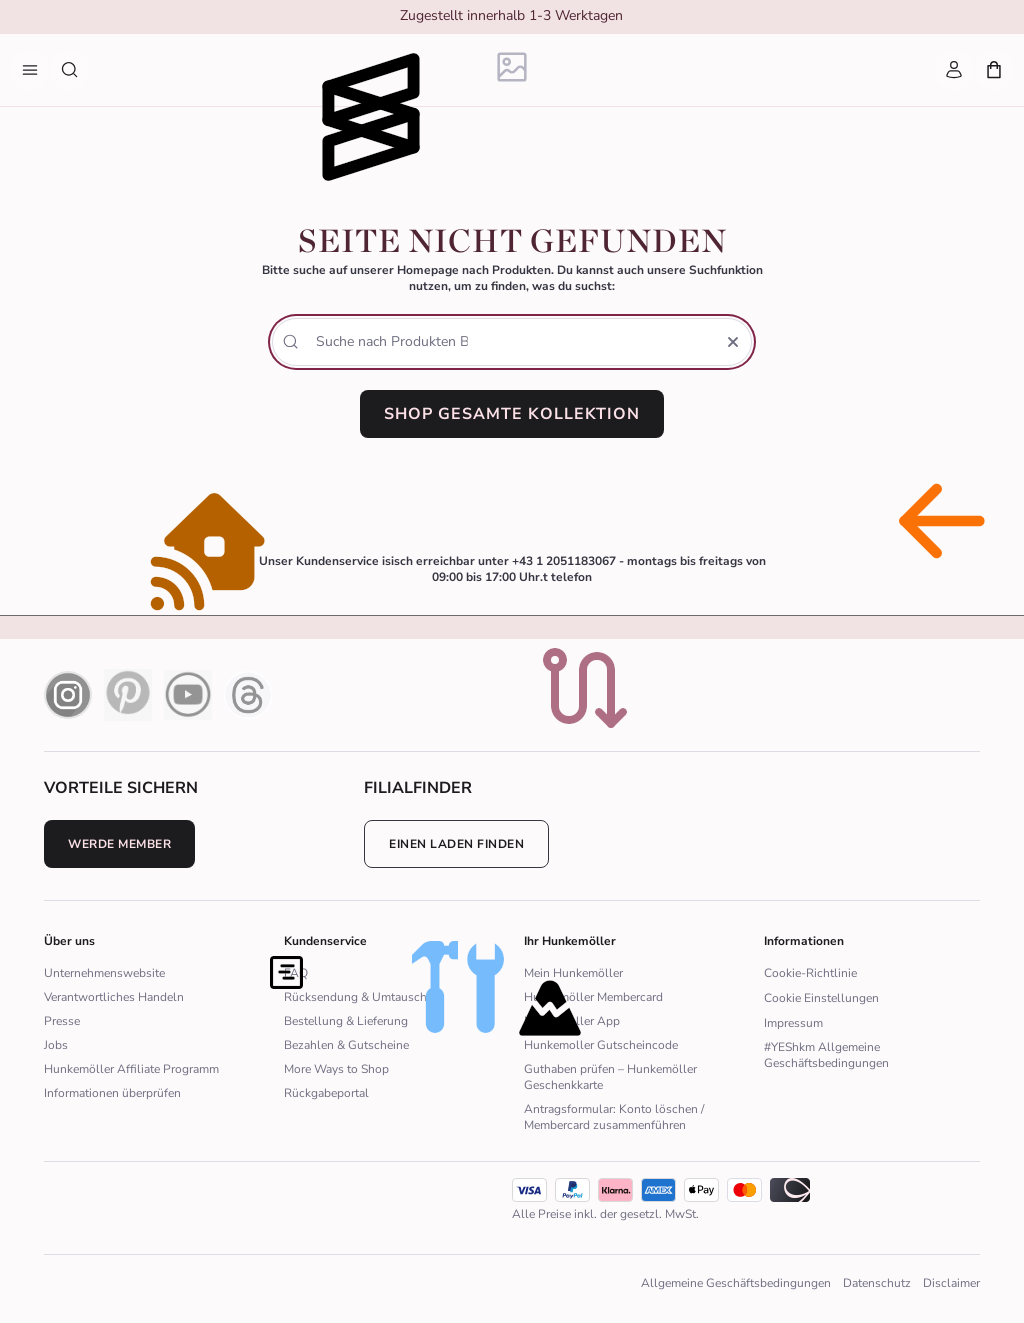 The width and height of the screenshot is (1024, 1323). I want to click on view project roadmap, so click(286, 972).